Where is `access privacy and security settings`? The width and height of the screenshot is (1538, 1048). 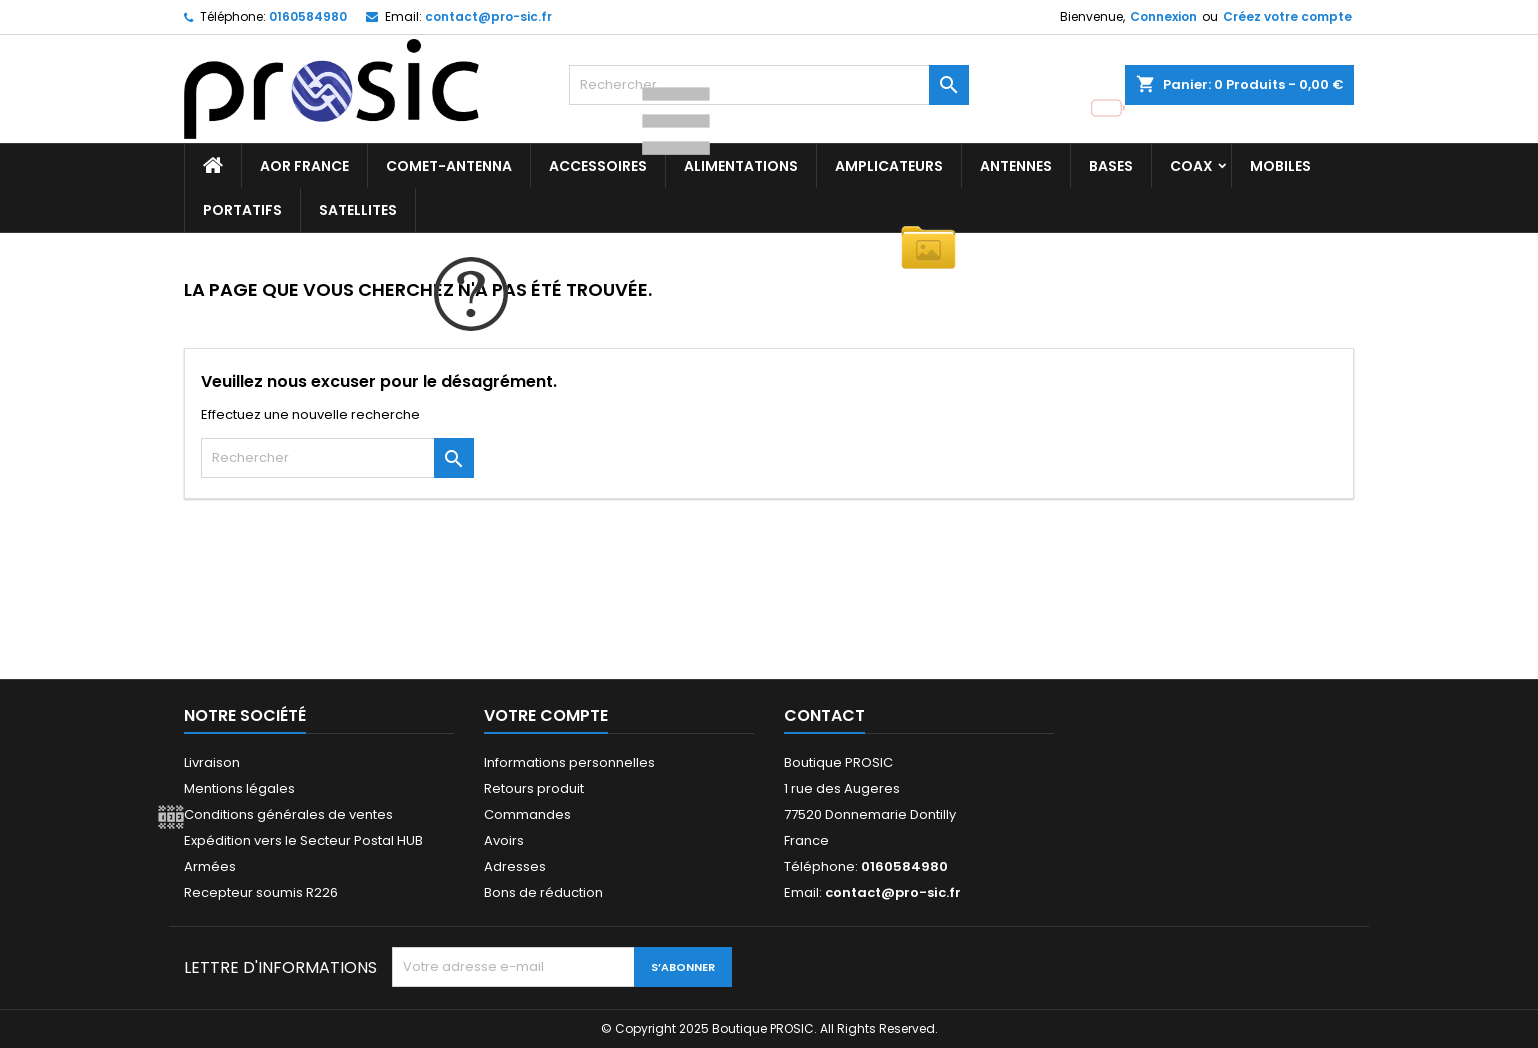
access privacy and security settings is located at coordinates (171, 818).